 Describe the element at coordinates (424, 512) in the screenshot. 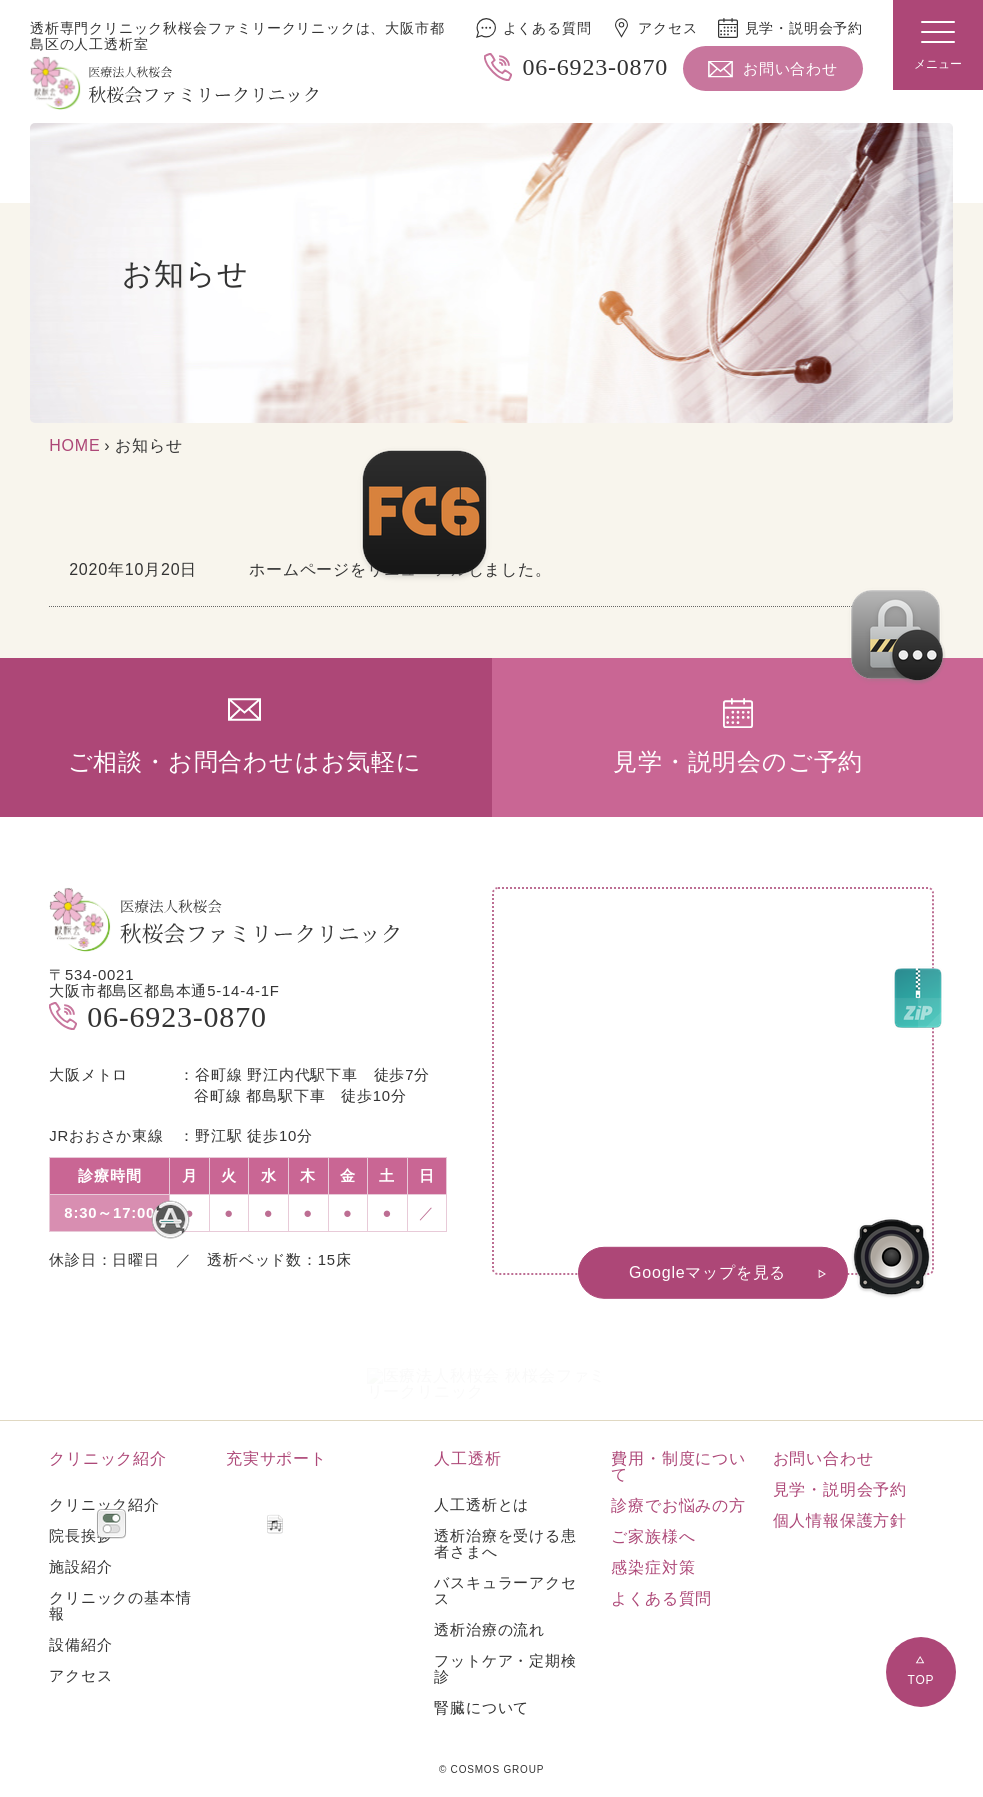

I see `launch Far Cry 6 game` at that location.